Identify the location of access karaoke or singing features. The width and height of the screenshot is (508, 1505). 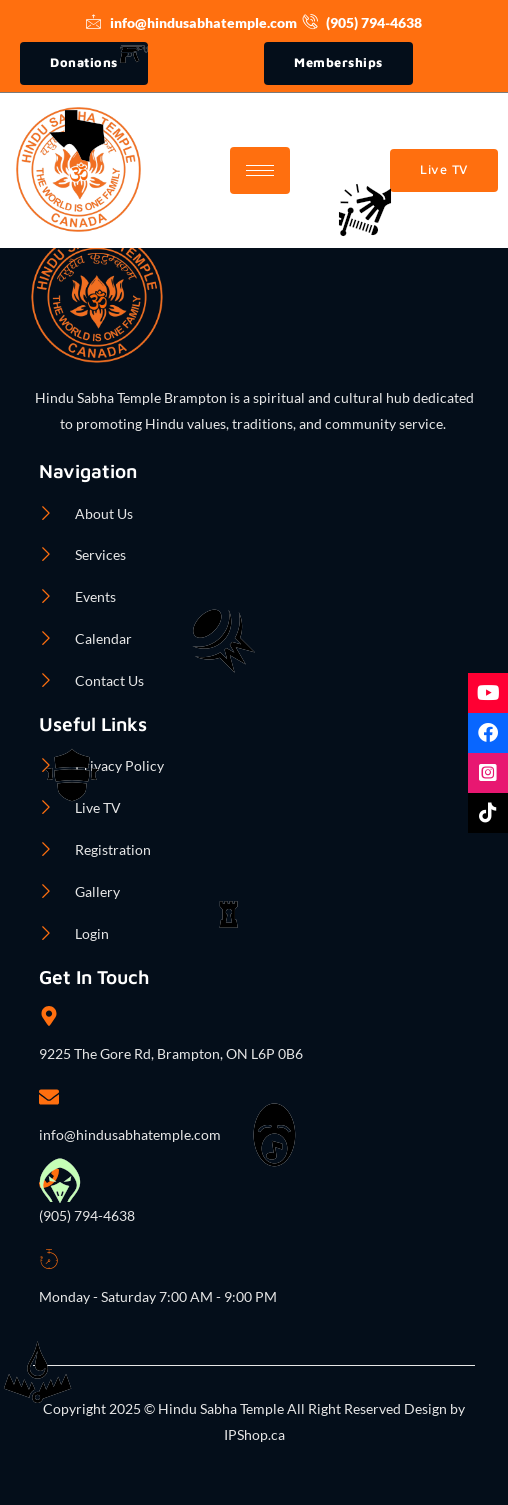
(275, 1135).